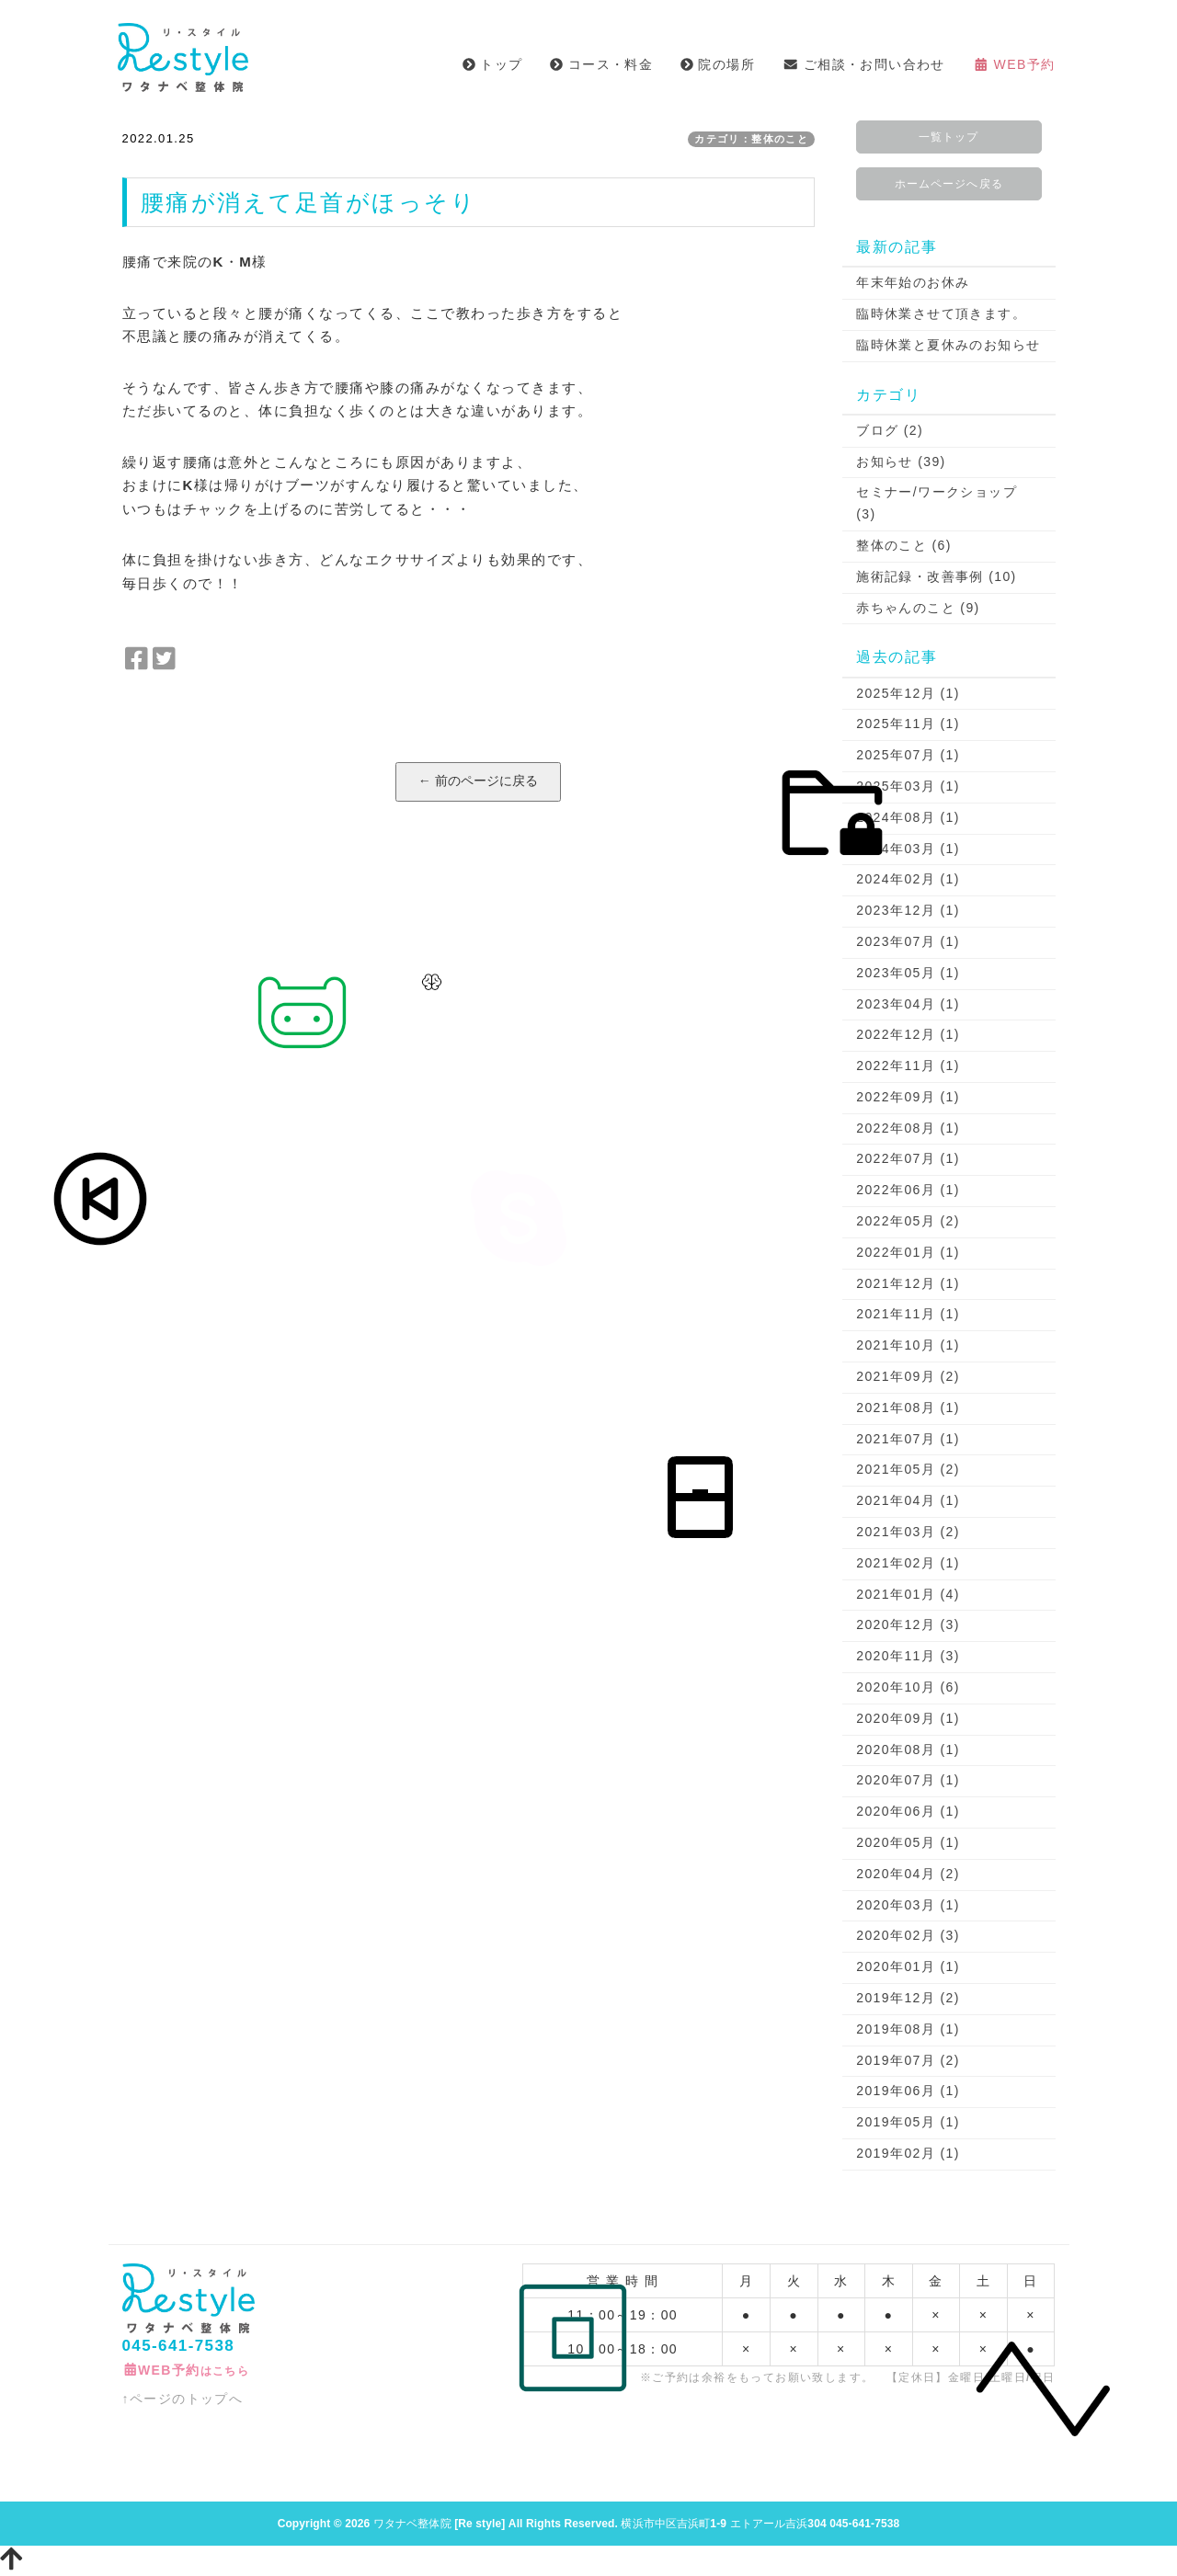 The height and width of the screenshot is (2576, 1177). What do you see at coordinates (100, 1199) in the screenshot?
I see `skip to previous track` at bounding box center [100, 1199].